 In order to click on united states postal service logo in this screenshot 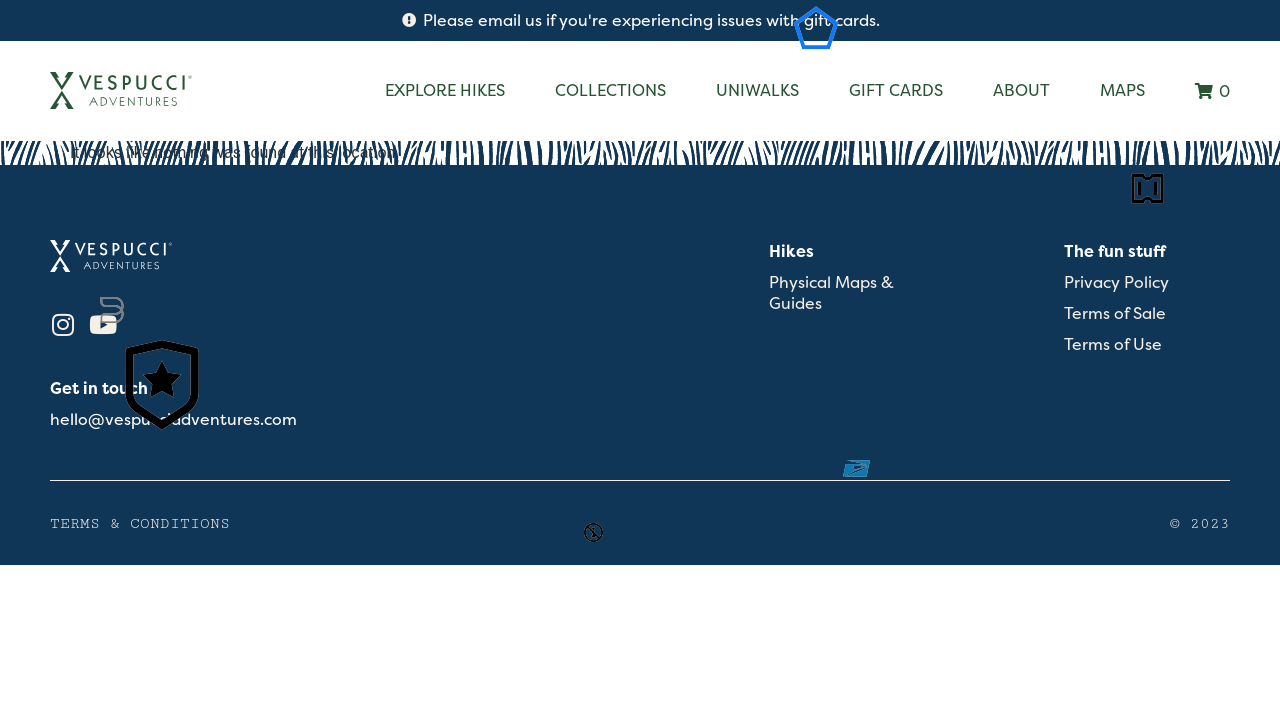, I will do `click(856, 468)`.